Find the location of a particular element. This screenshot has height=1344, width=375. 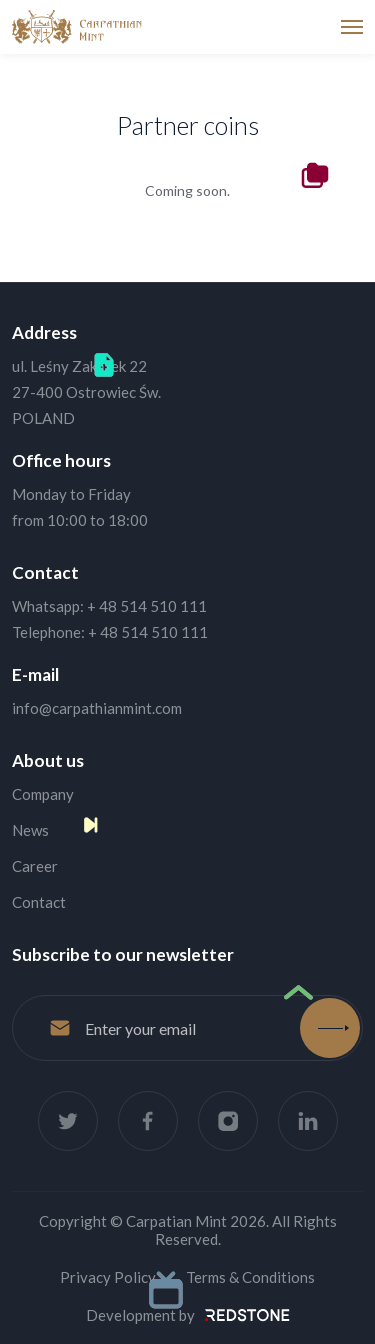

browse all folders is located at coordinates (315, 176).